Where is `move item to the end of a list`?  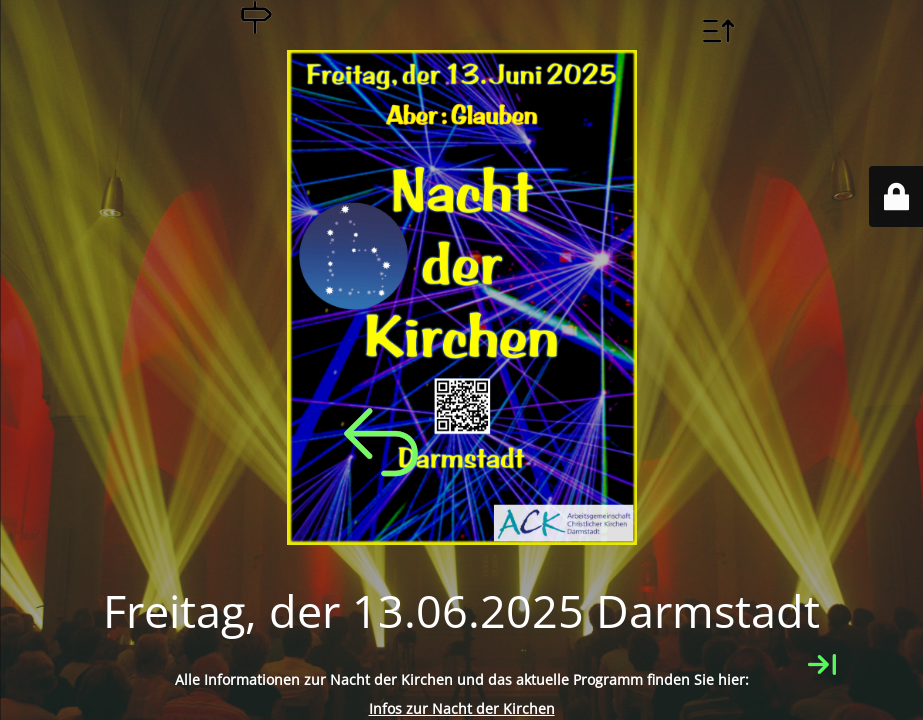
move item to the end of a list is located at coordinates (822, 664).